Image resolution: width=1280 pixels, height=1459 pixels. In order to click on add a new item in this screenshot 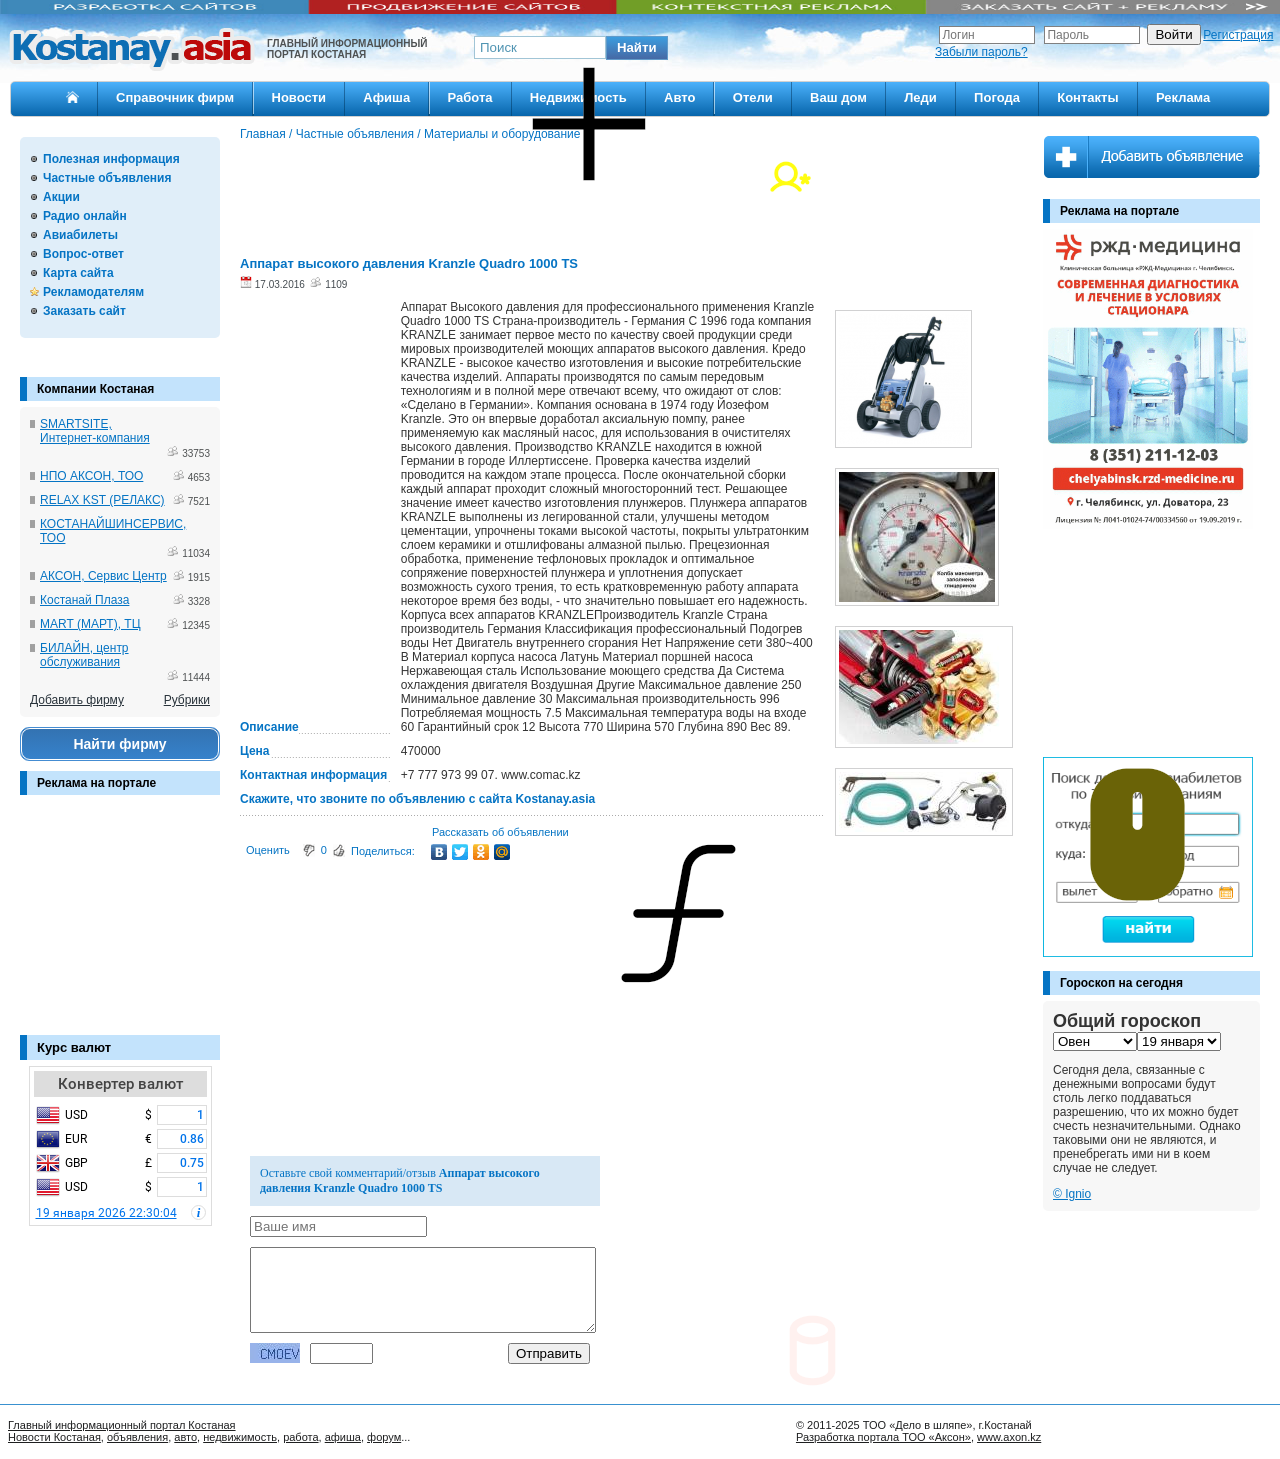, I will do `click(589, 124)`.